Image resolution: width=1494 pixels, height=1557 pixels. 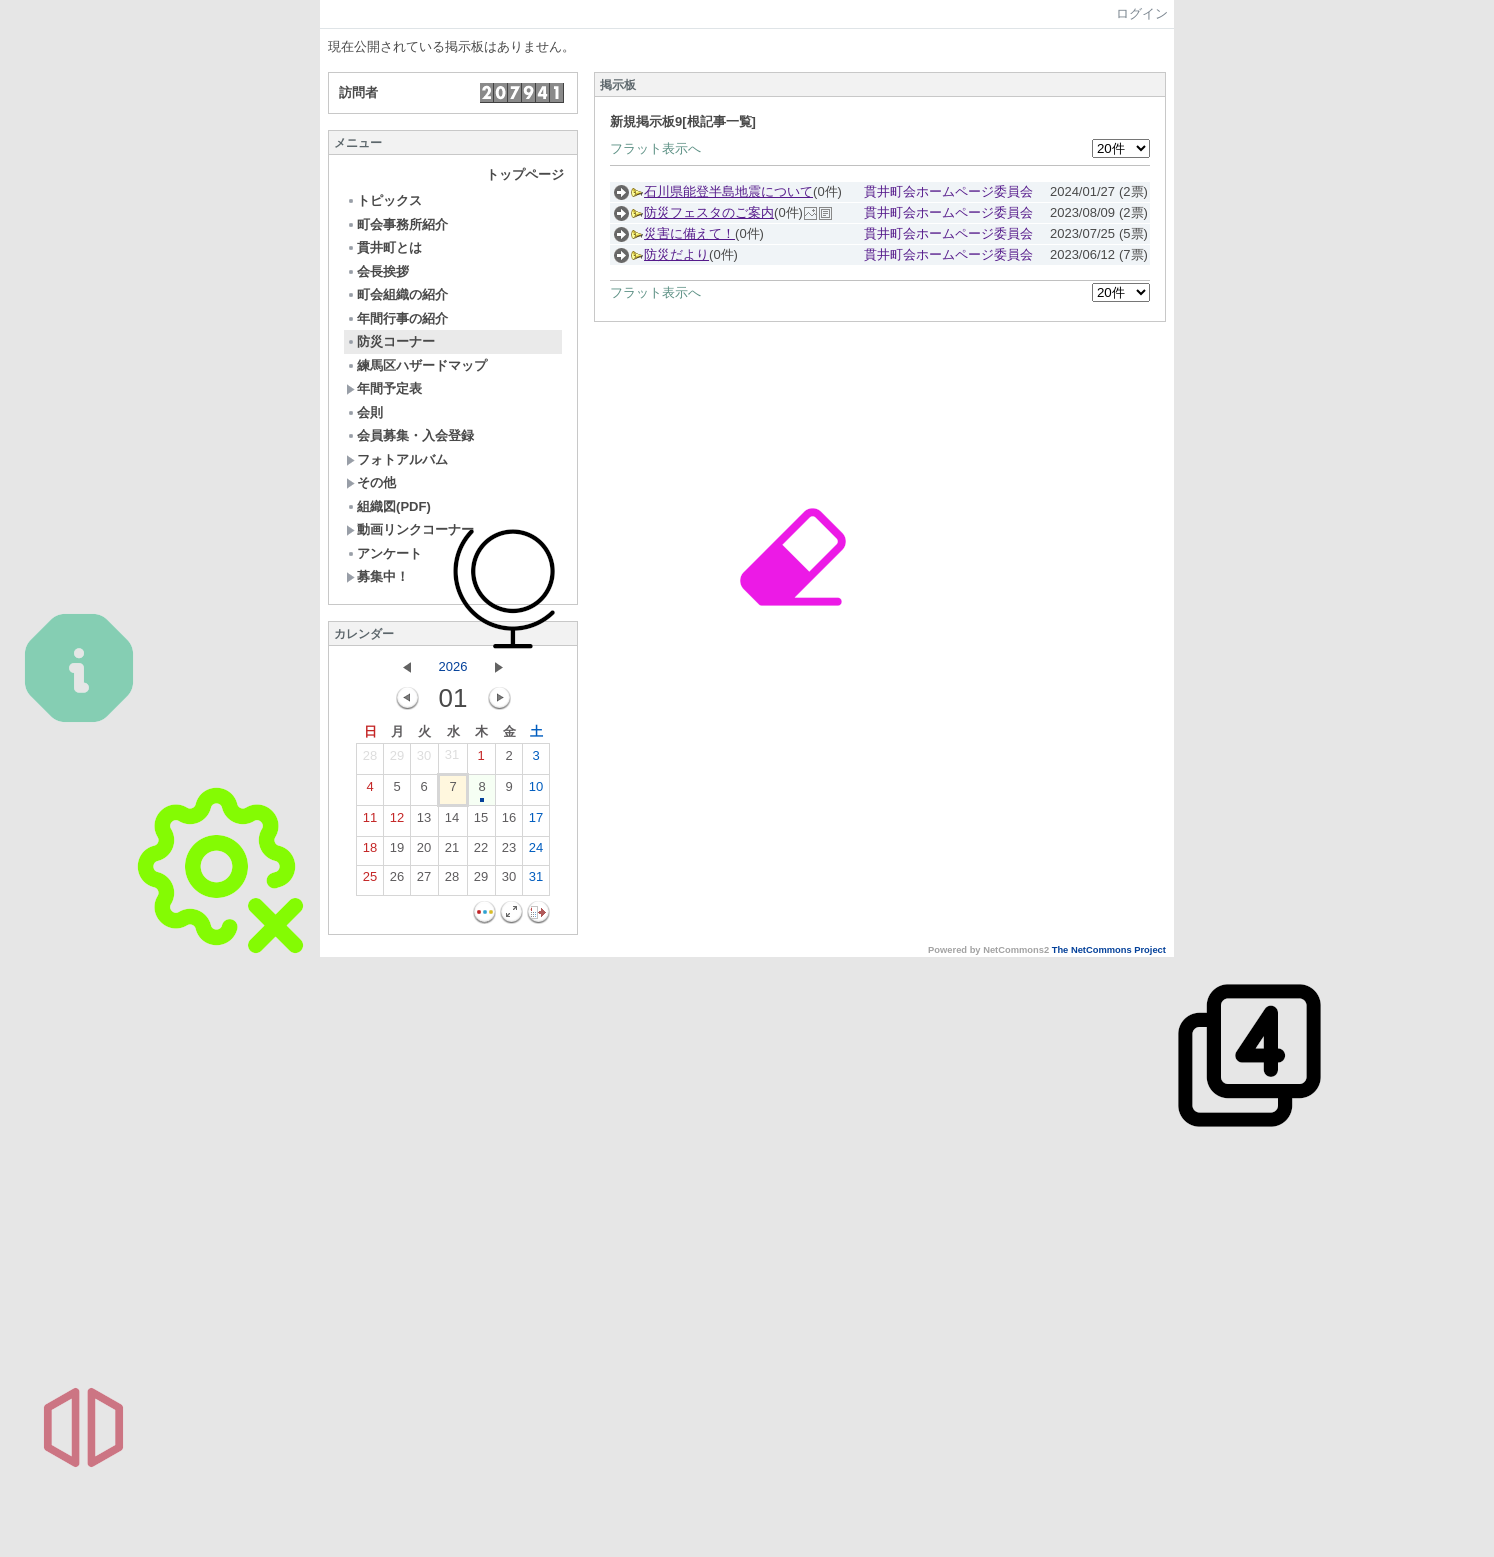 I want to click on erase or clear content, so click(x=793, y=557).